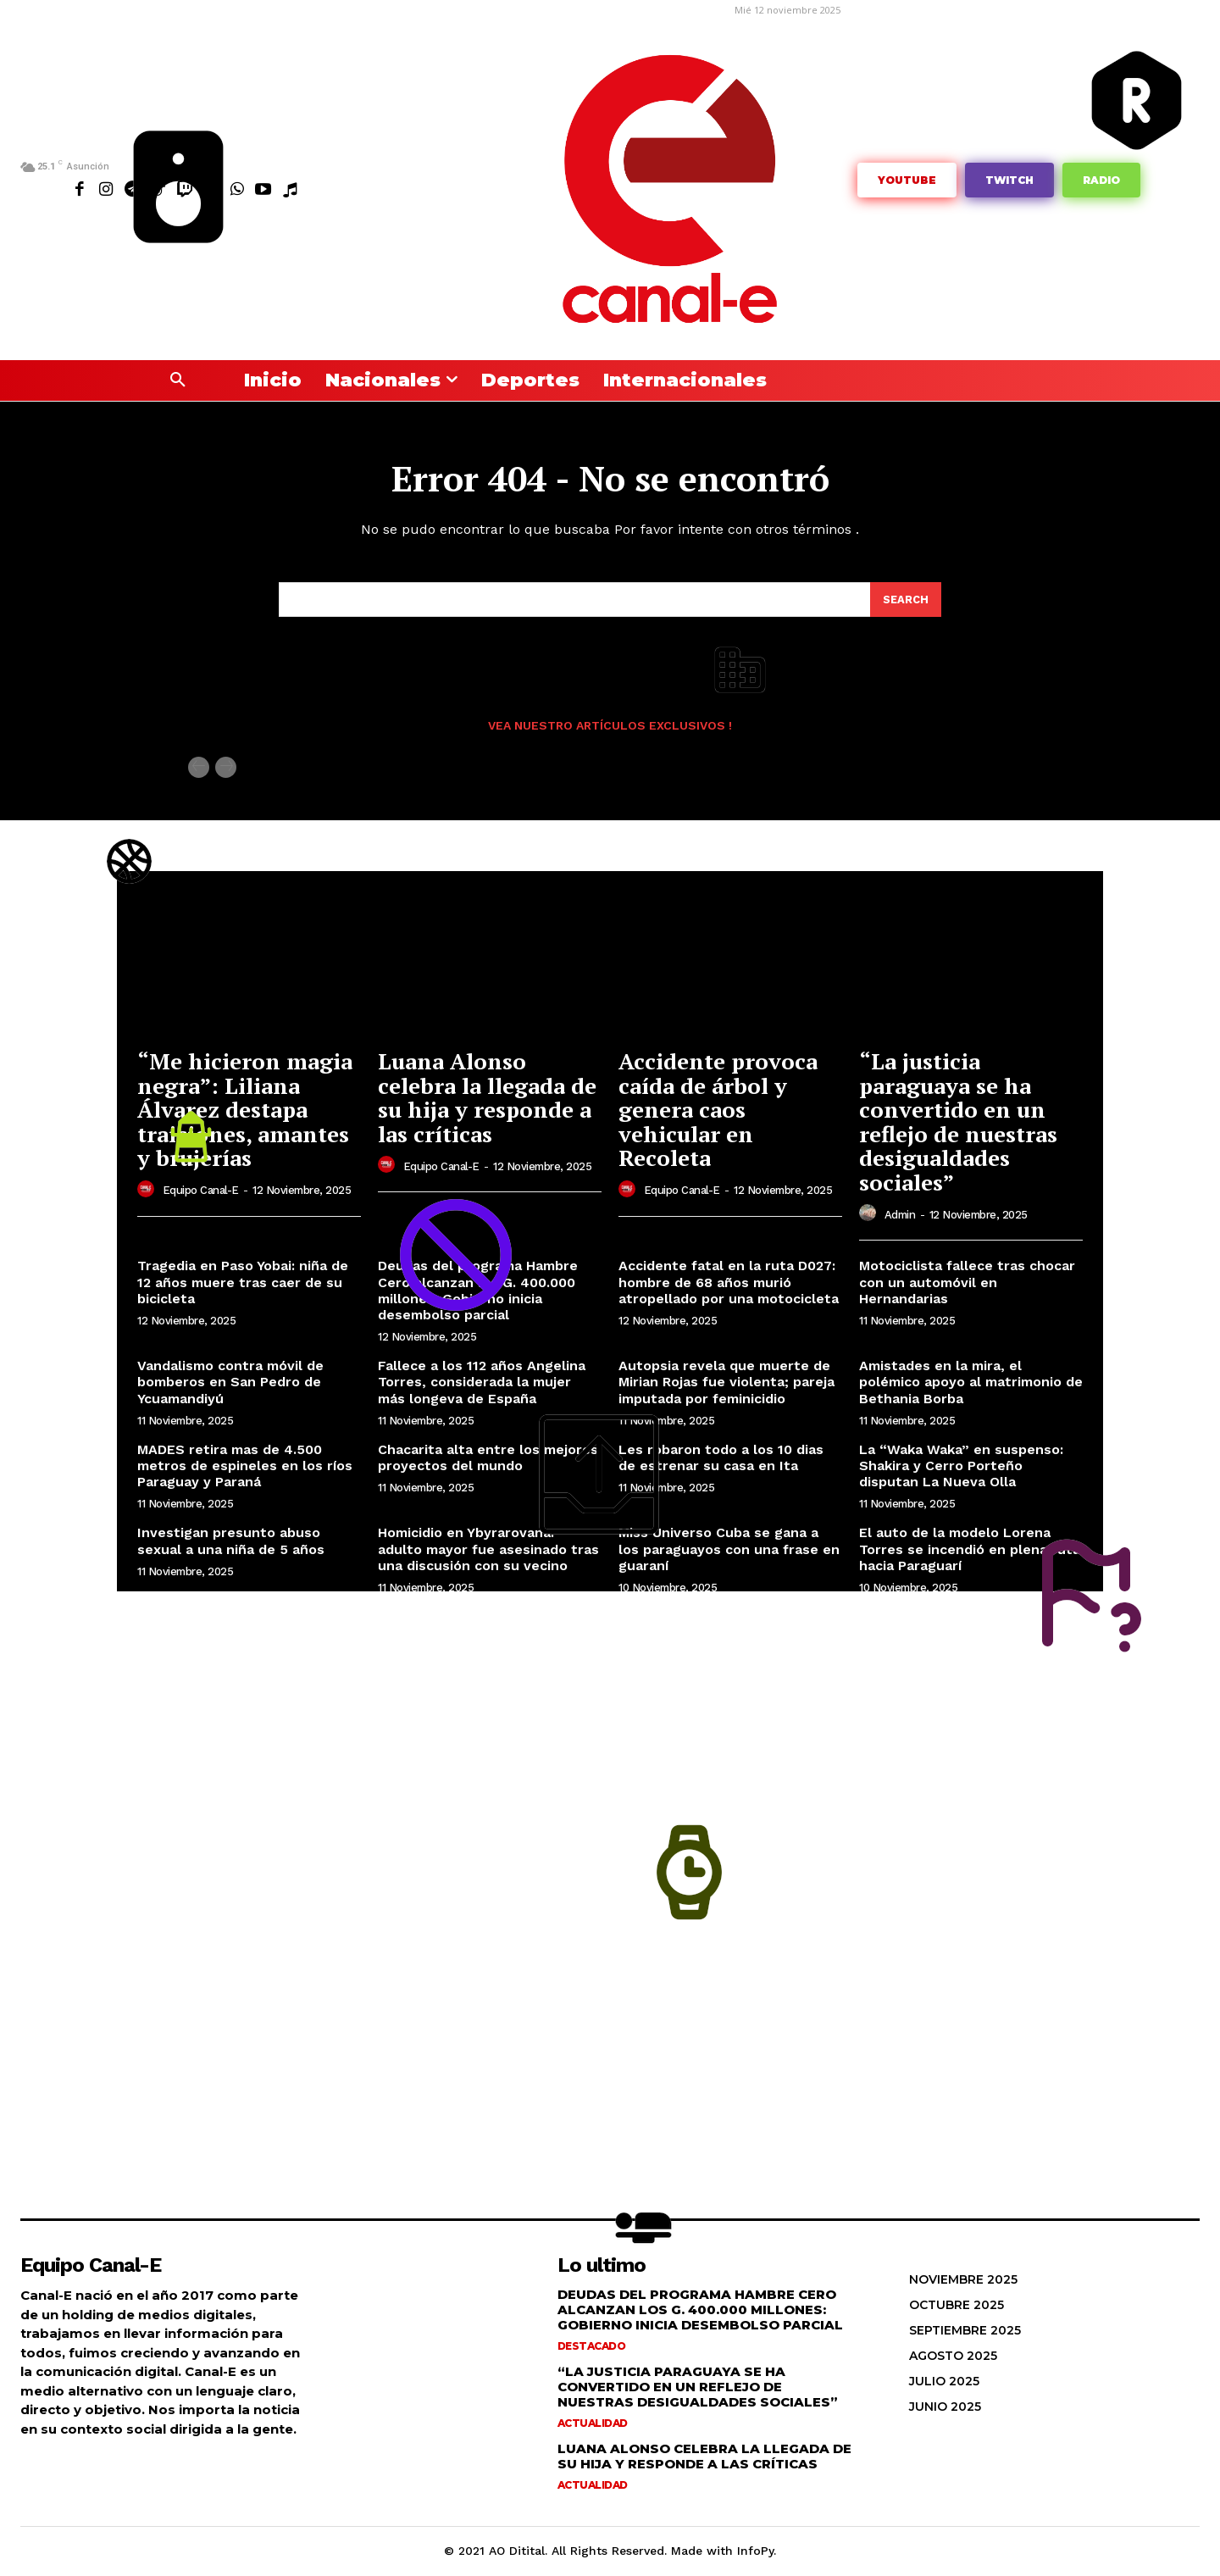 The width and height of the screenshot is (1220, 2576). Describe the element at coordinates (178, 186) in the screenshot. I see `adjust speaker or audio output settings` at that location.